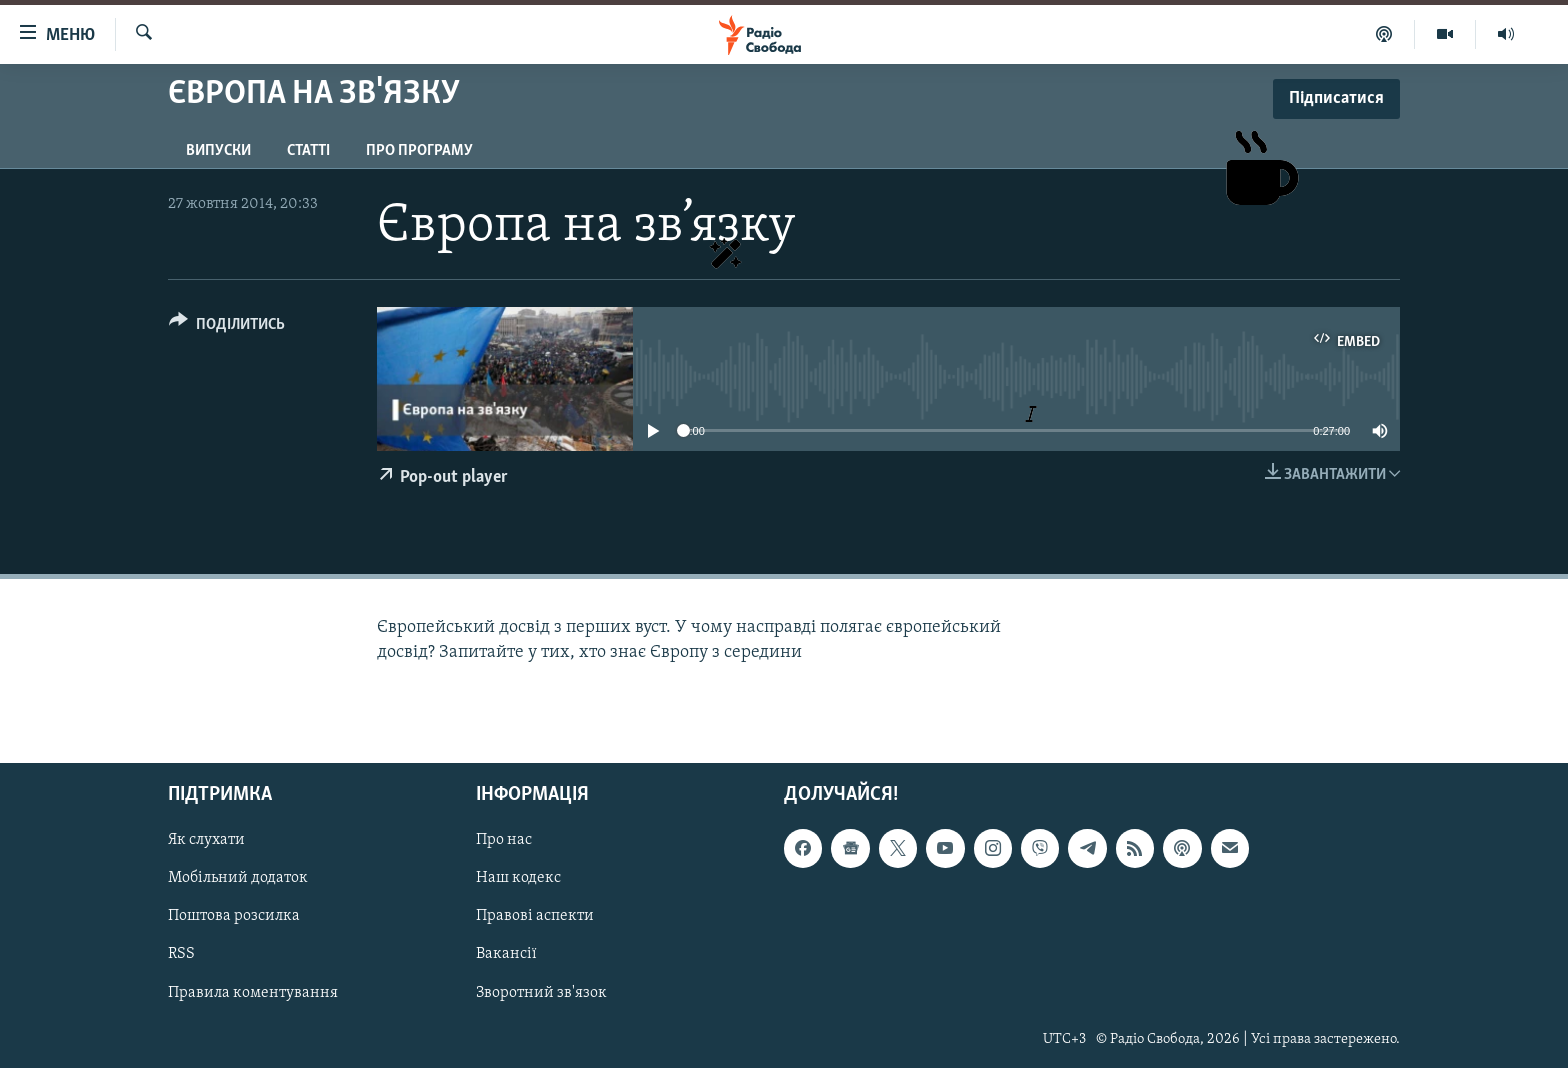 Image resolution: width=1568 pixels, height=1068 pixels. What do you see at coordinates (726, 254) in the screenshot?
I see `apply automatic enhancements or effects` at bounding box center [726, 254].